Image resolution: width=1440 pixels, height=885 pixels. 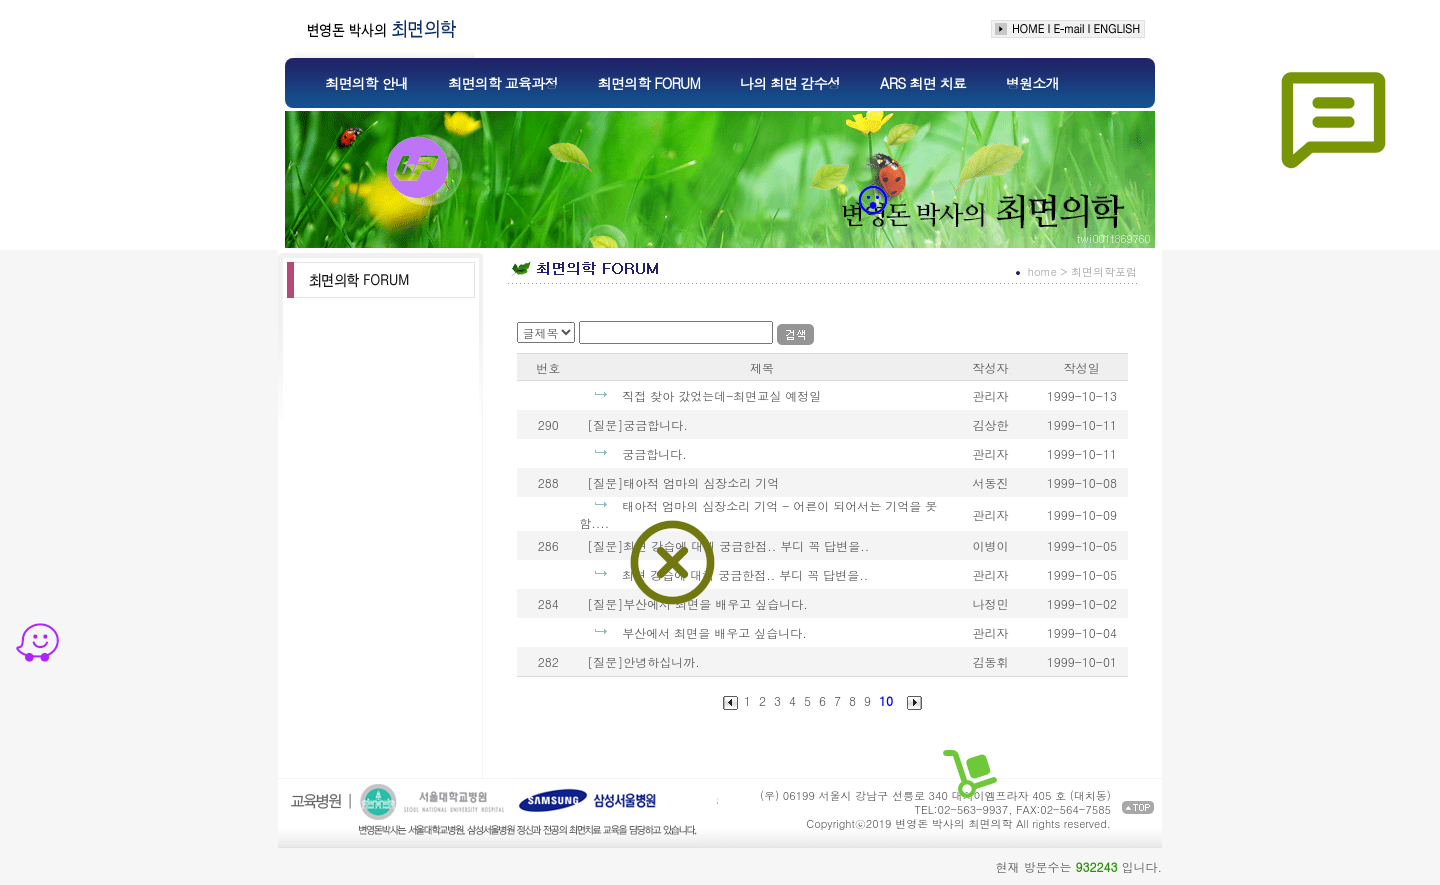 What do you see at coordinates (672, 562) in the screenshot?
I see `close or dismiss a dialog` at bounding box center [672, 562].